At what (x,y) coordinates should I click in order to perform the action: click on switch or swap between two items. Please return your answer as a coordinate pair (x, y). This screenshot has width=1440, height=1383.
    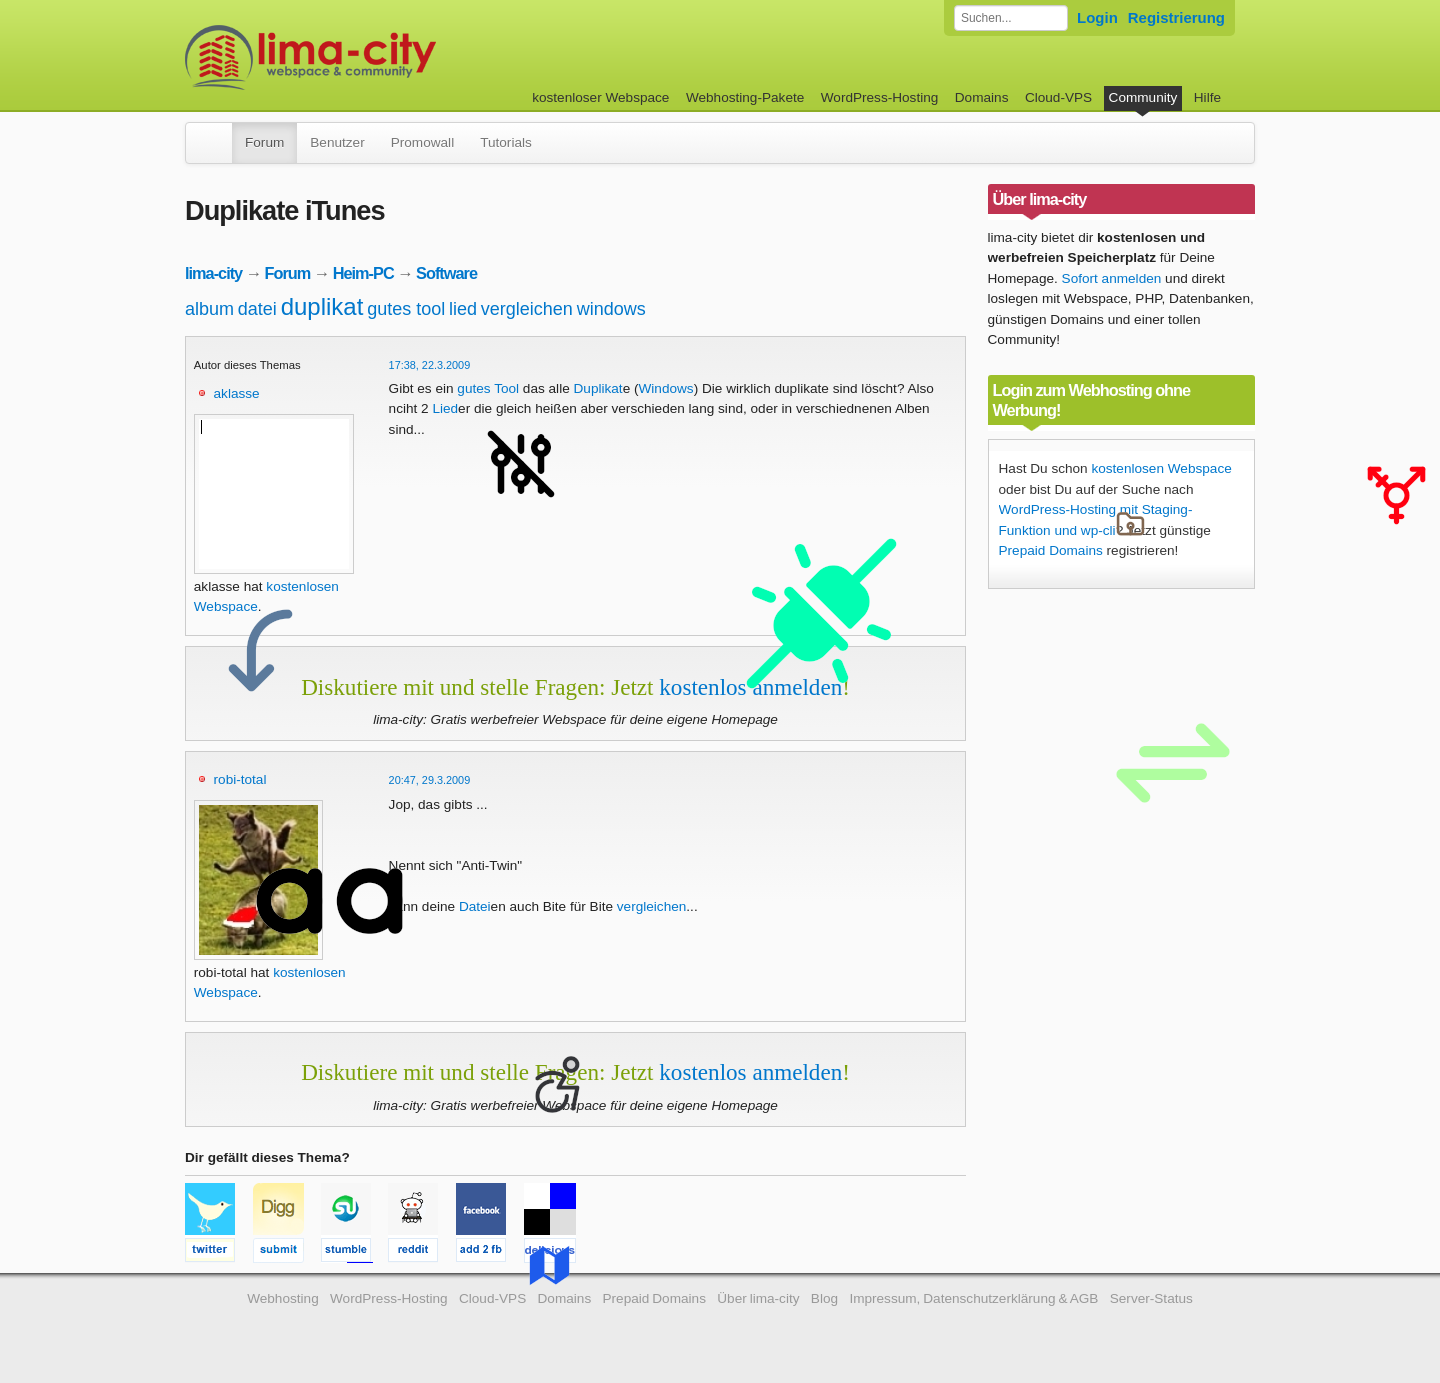
    Looking at the image, I should click on (1173, 763).